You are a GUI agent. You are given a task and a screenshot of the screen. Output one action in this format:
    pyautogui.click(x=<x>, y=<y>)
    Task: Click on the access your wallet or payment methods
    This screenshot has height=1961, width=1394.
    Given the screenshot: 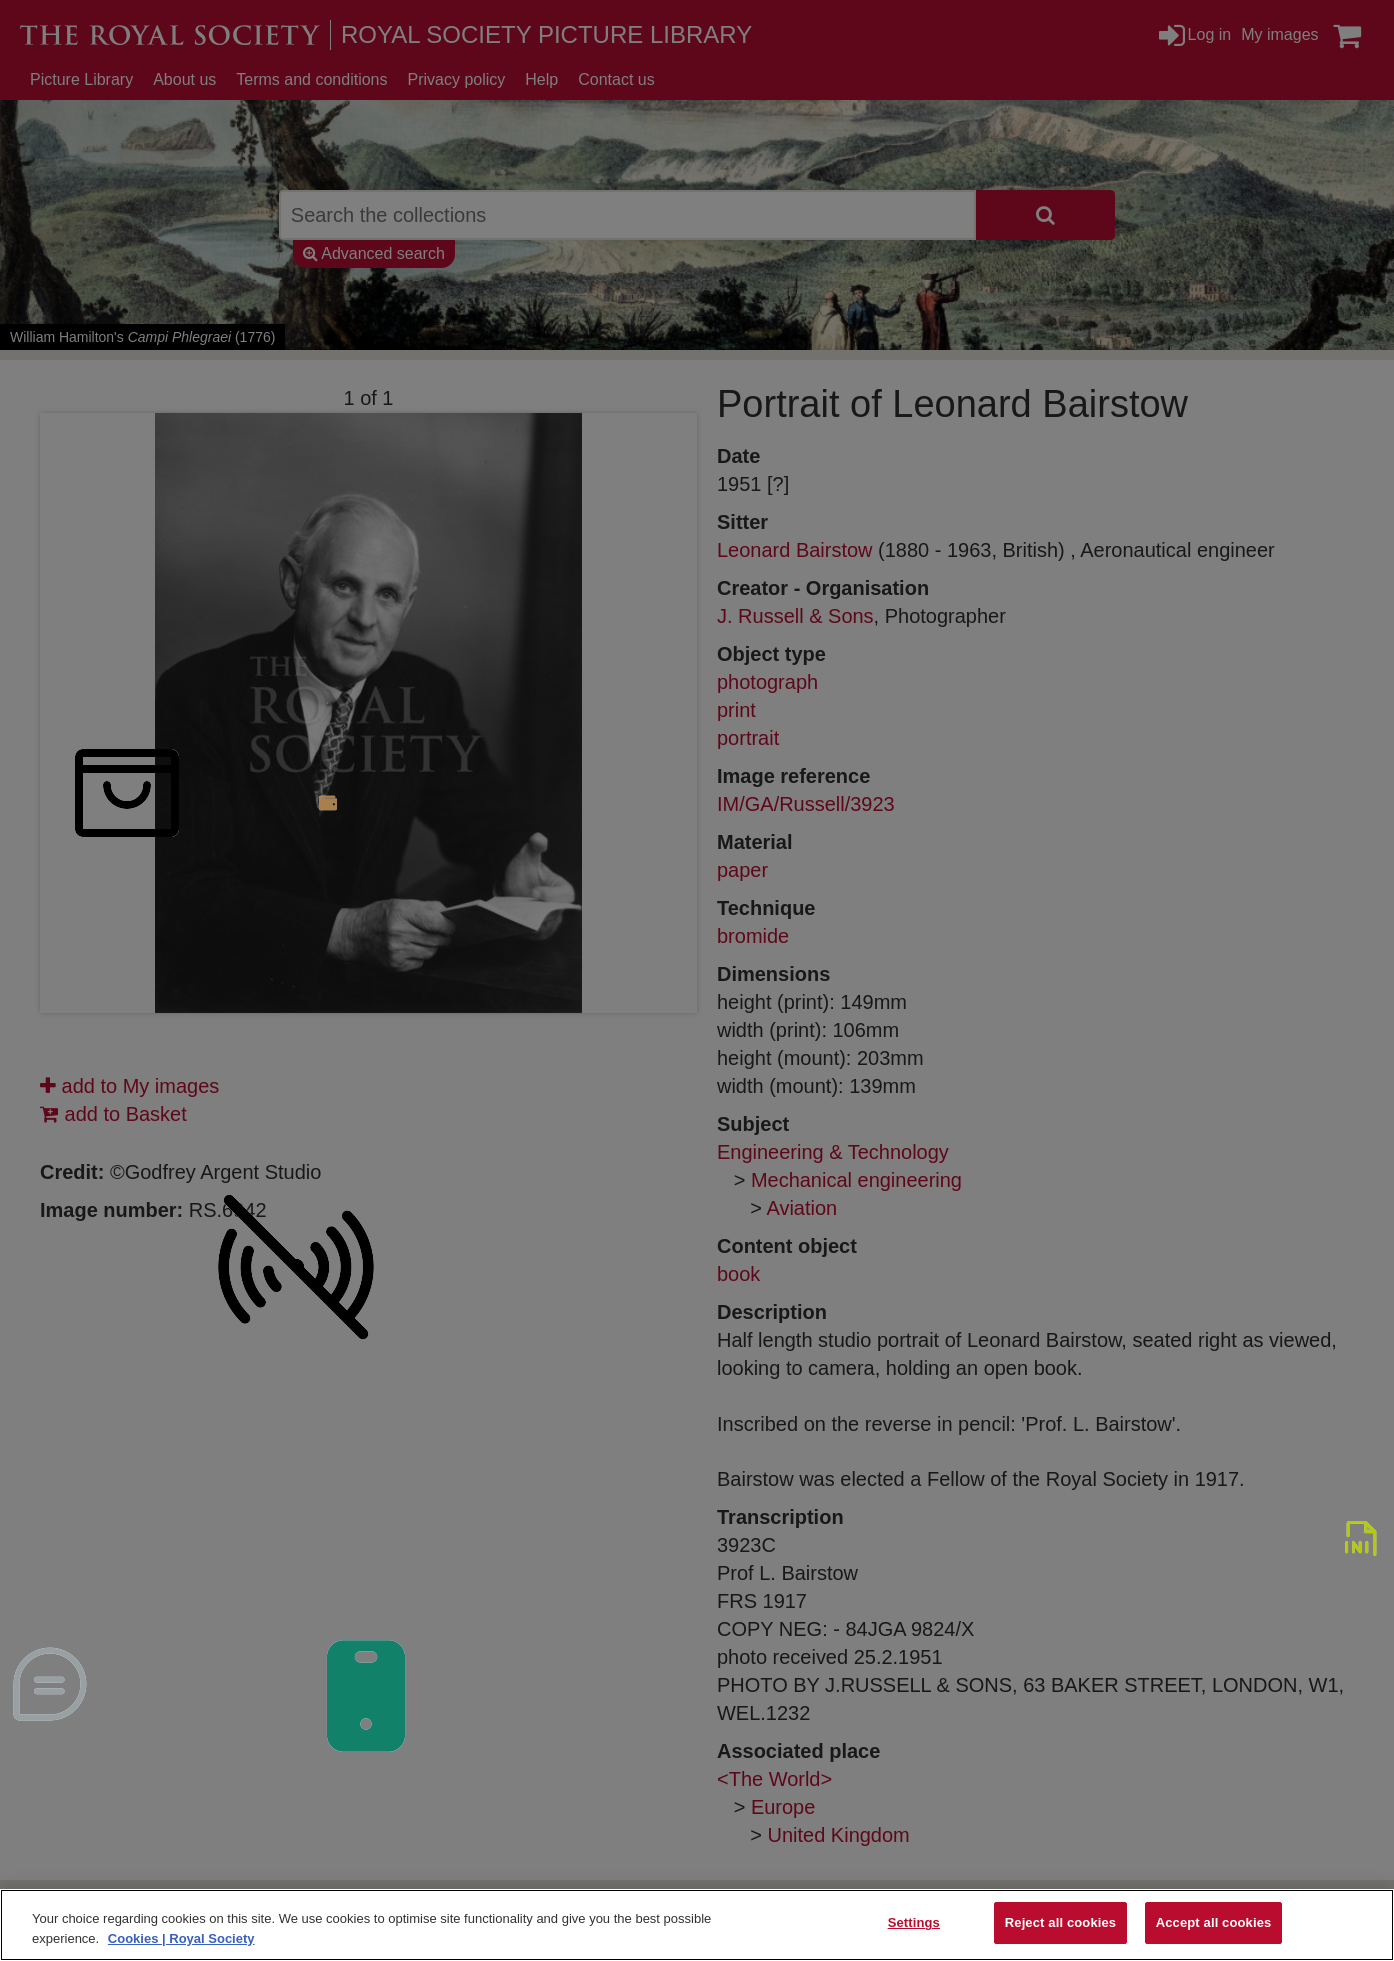 What is the action you would take?
    pyautogui.click(x=328, y=803)
    